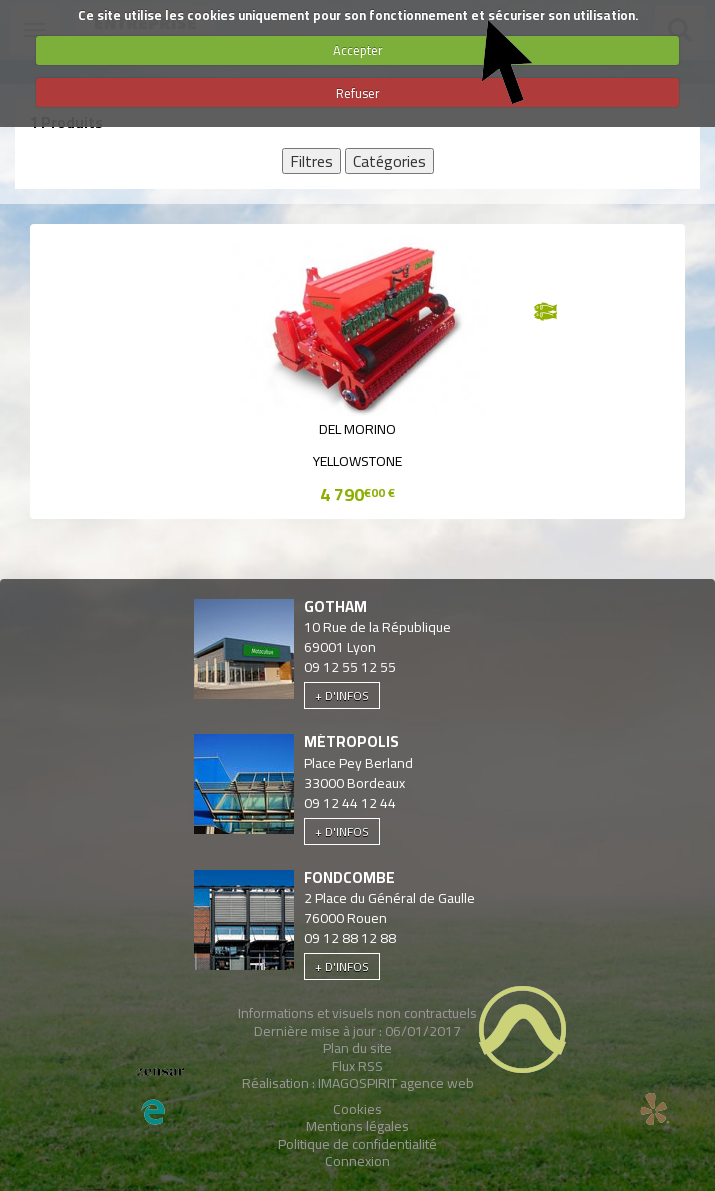  I want to click on open the Yelp app, so click(655, 1109).